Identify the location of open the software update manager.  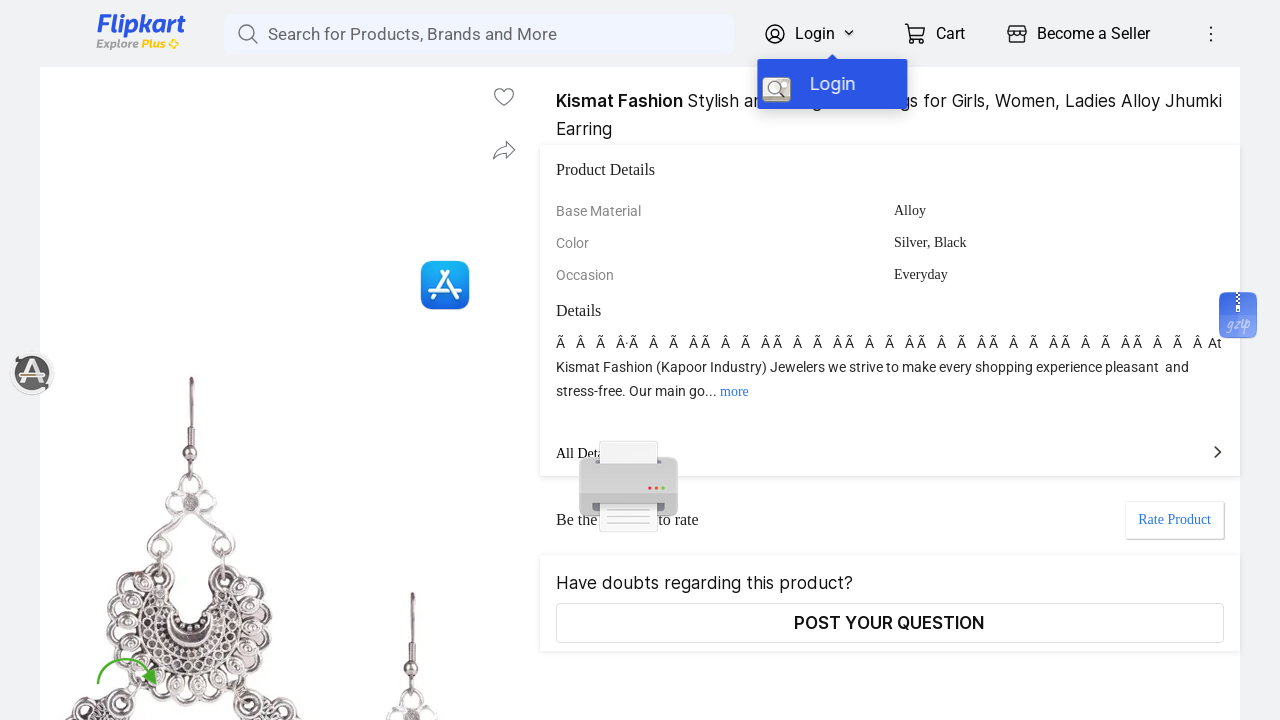
(32, 373).